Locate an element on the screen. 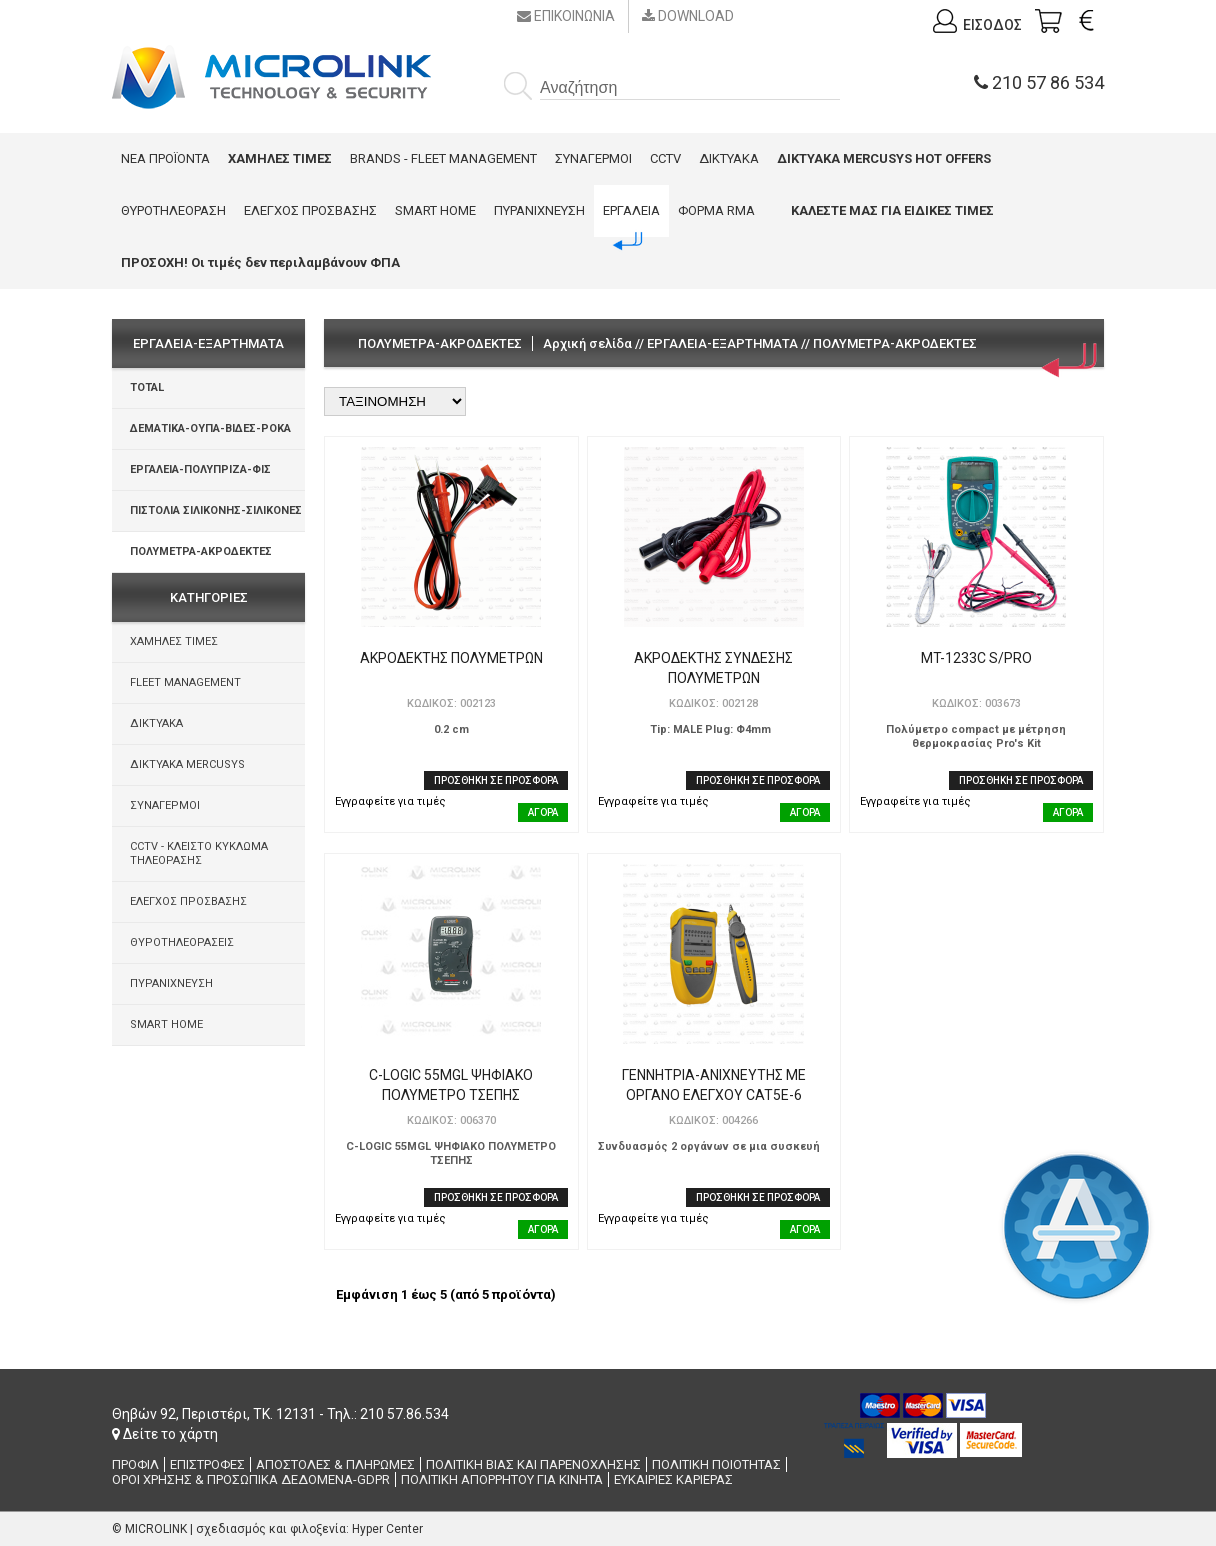  open software properties and driver settings is located at coordinates (1076, 1226).